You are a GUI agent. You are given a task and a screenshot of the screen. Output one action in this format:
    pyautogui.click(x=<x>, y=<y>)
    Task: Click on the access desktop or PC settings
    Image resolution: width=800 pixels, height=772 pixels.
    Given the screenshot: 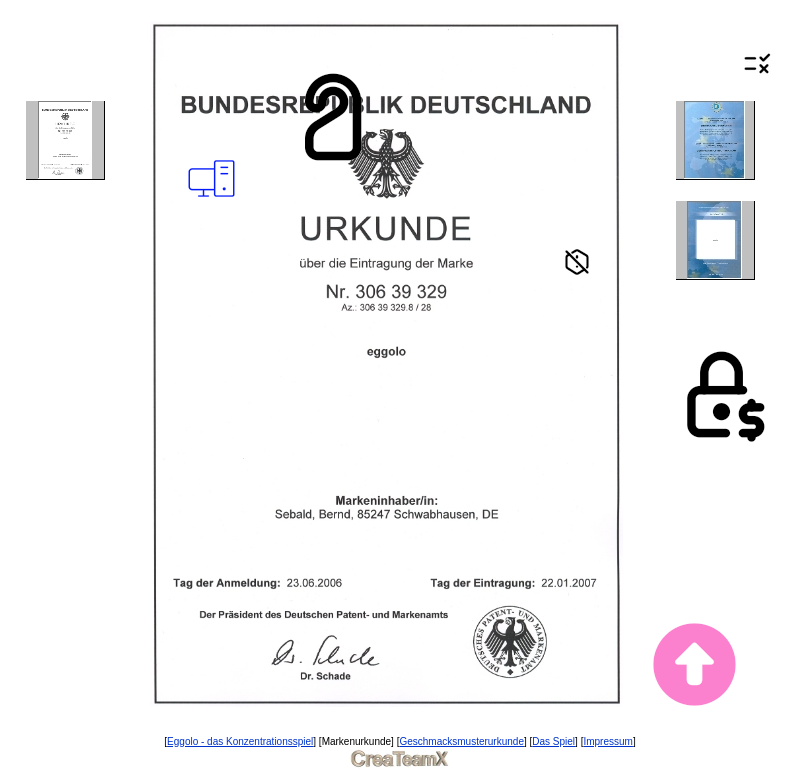 What is the action you would take?
    pyautogui.click(x=211, y=178)
    